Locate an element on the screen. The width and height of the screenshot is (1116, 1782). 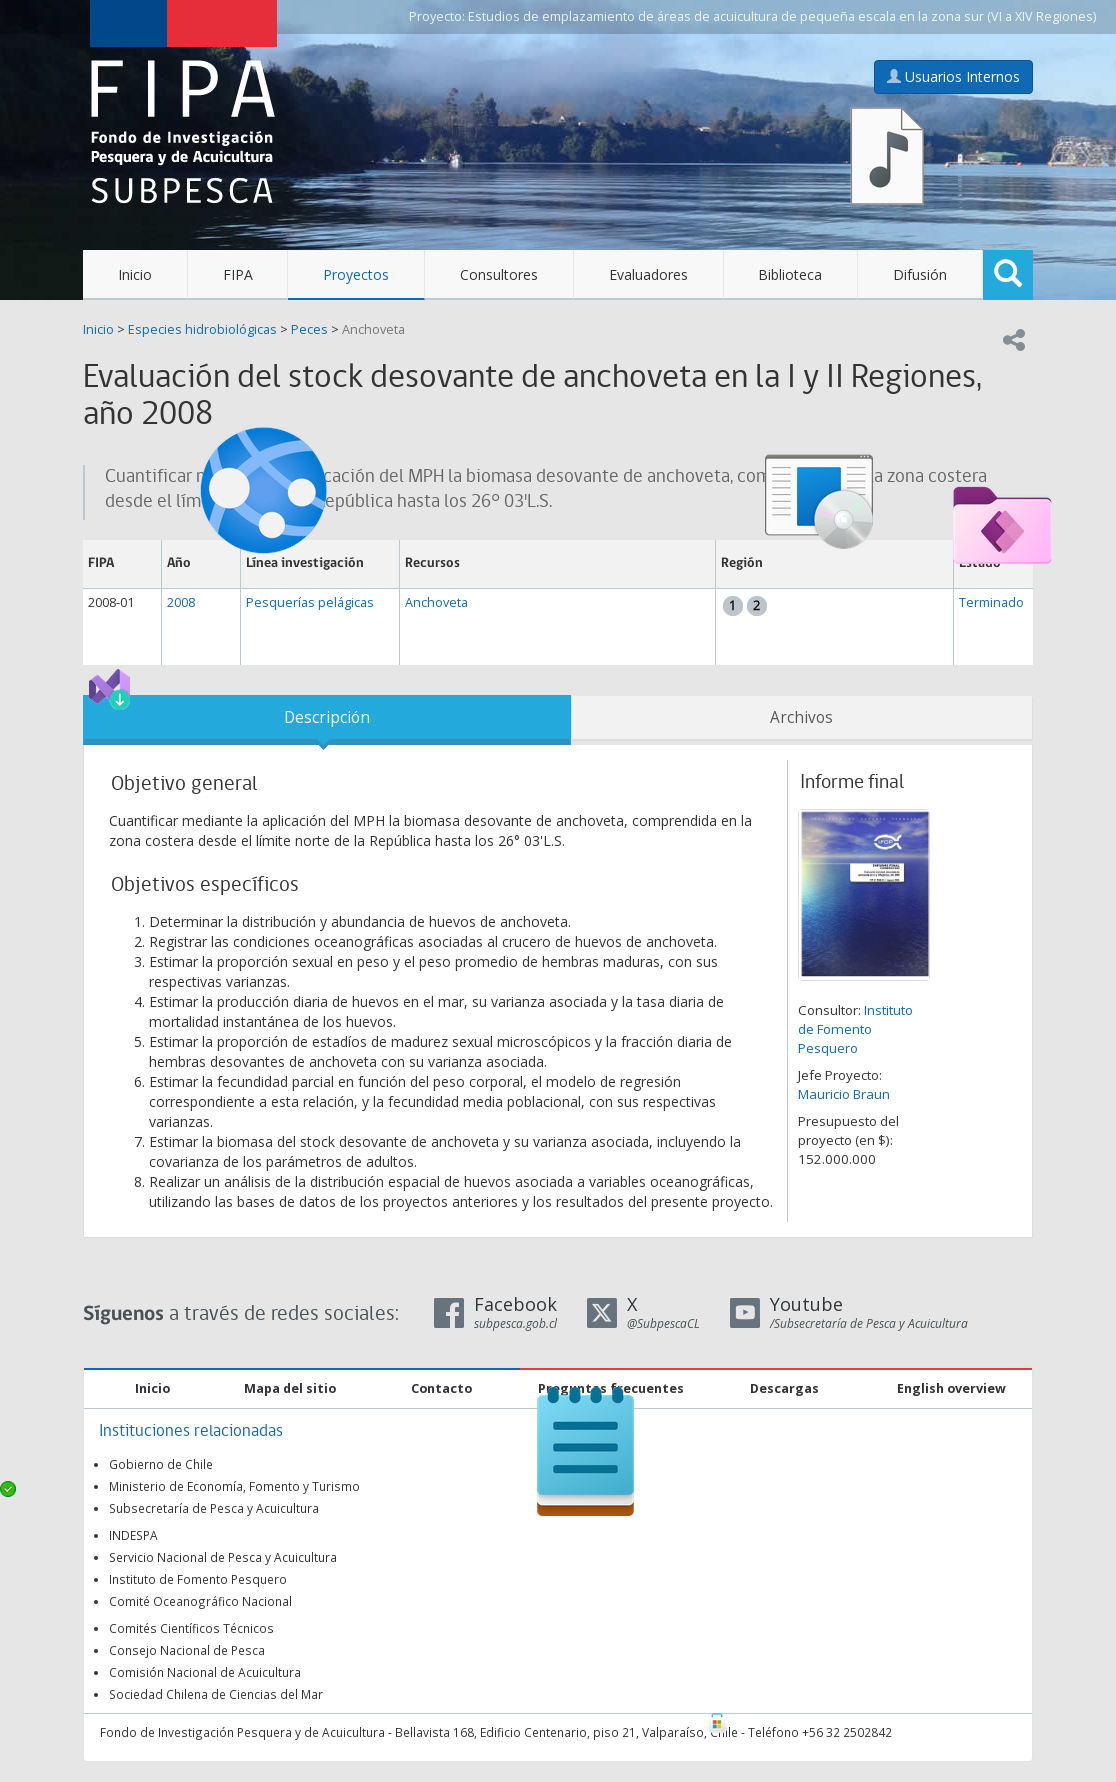
file successfully synced to OneDrive is located at coordinates (8, 1489).